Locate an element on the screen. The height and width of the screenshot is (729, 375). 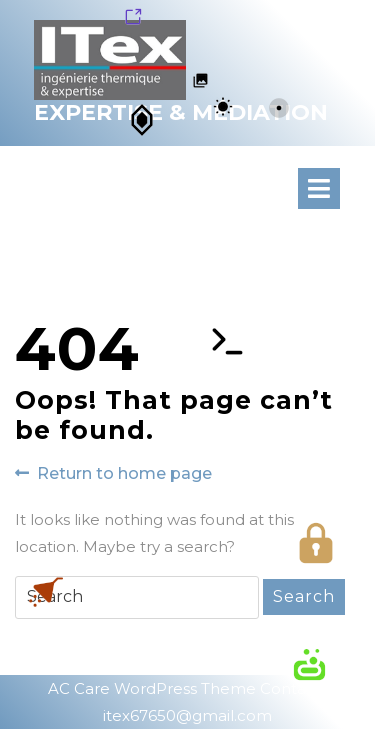
indicates a locked or private channel is located at coordinates (316, 543).